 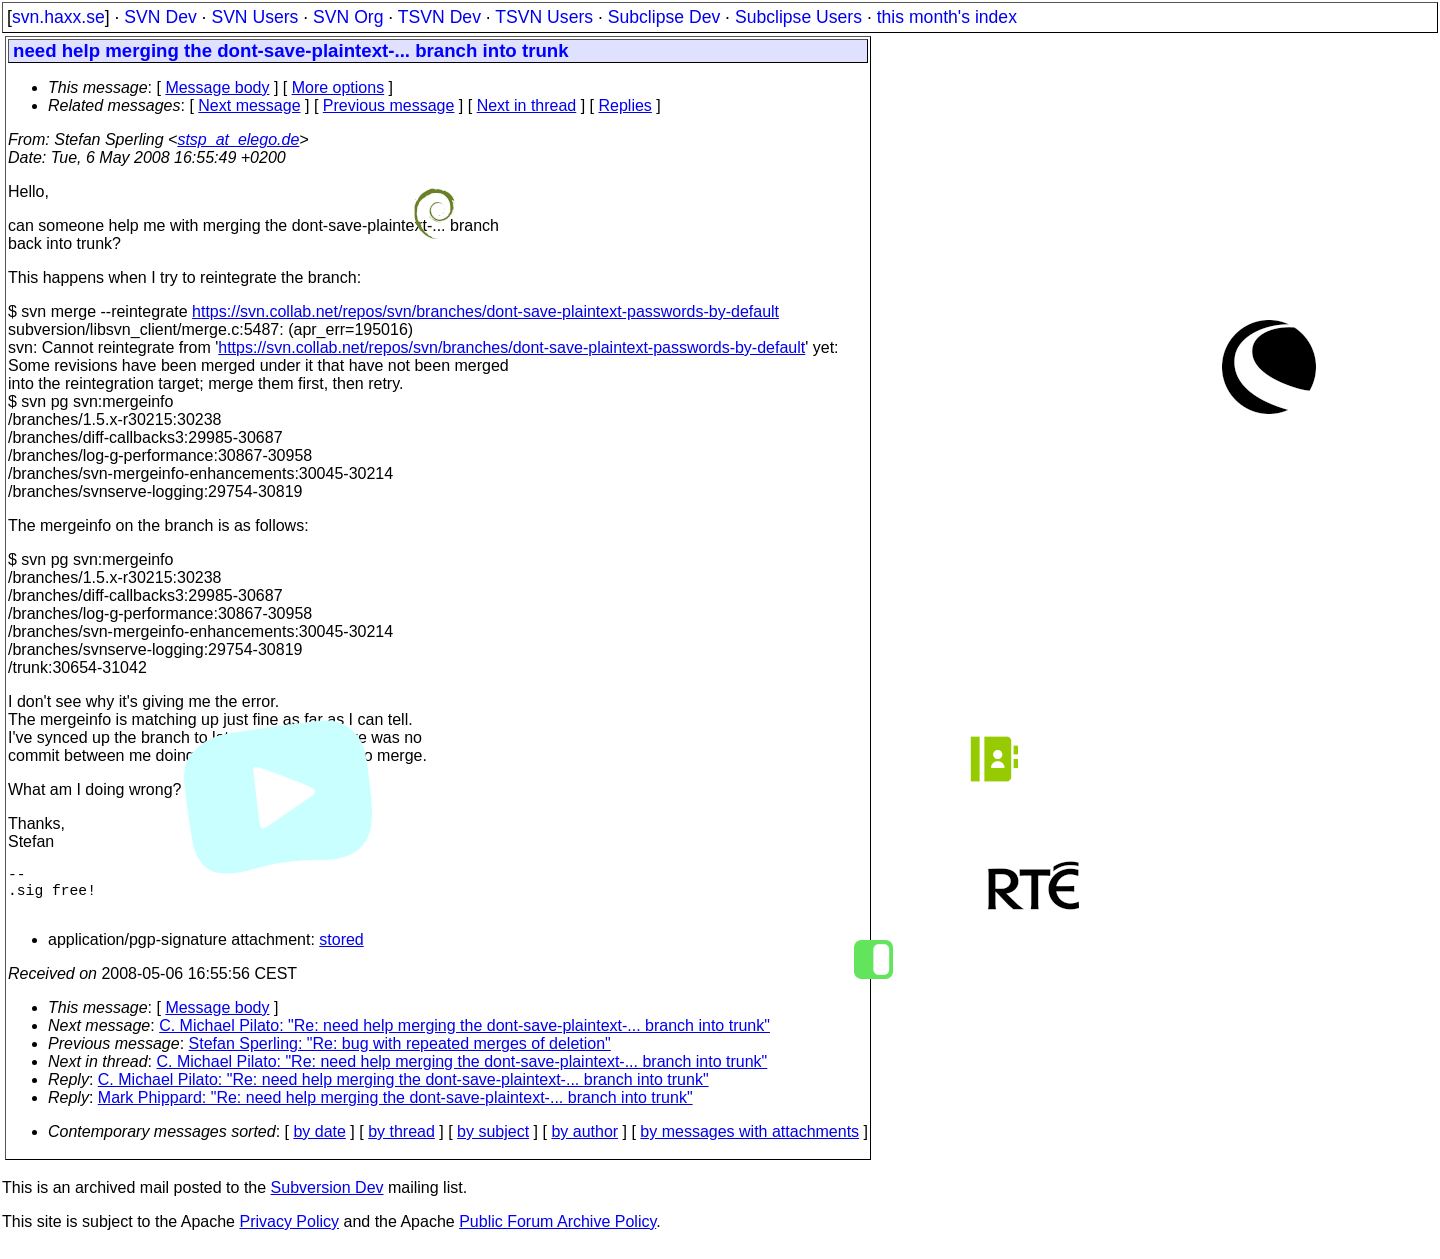 I want to click on open your contacts book, so click(x=991, y=759).